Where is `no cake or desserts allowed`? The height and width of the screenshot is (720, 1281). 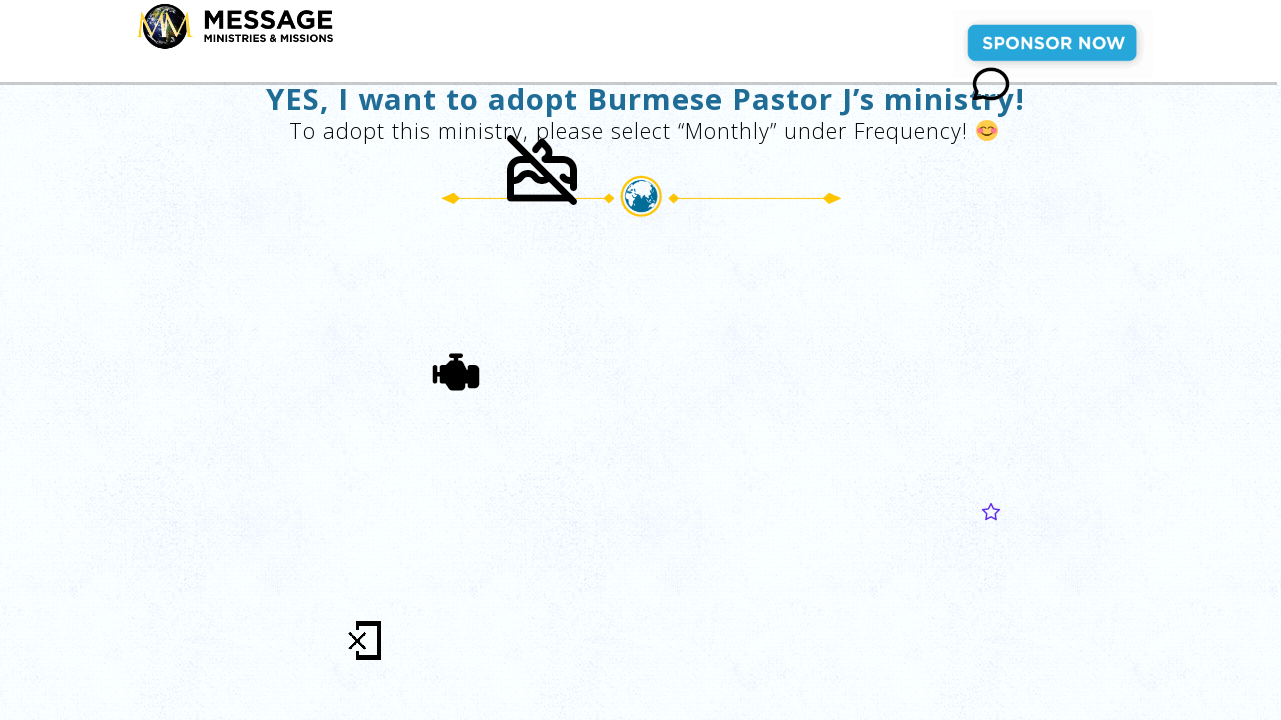 no cake or desserts allowed is located at coordinates (542, 170).